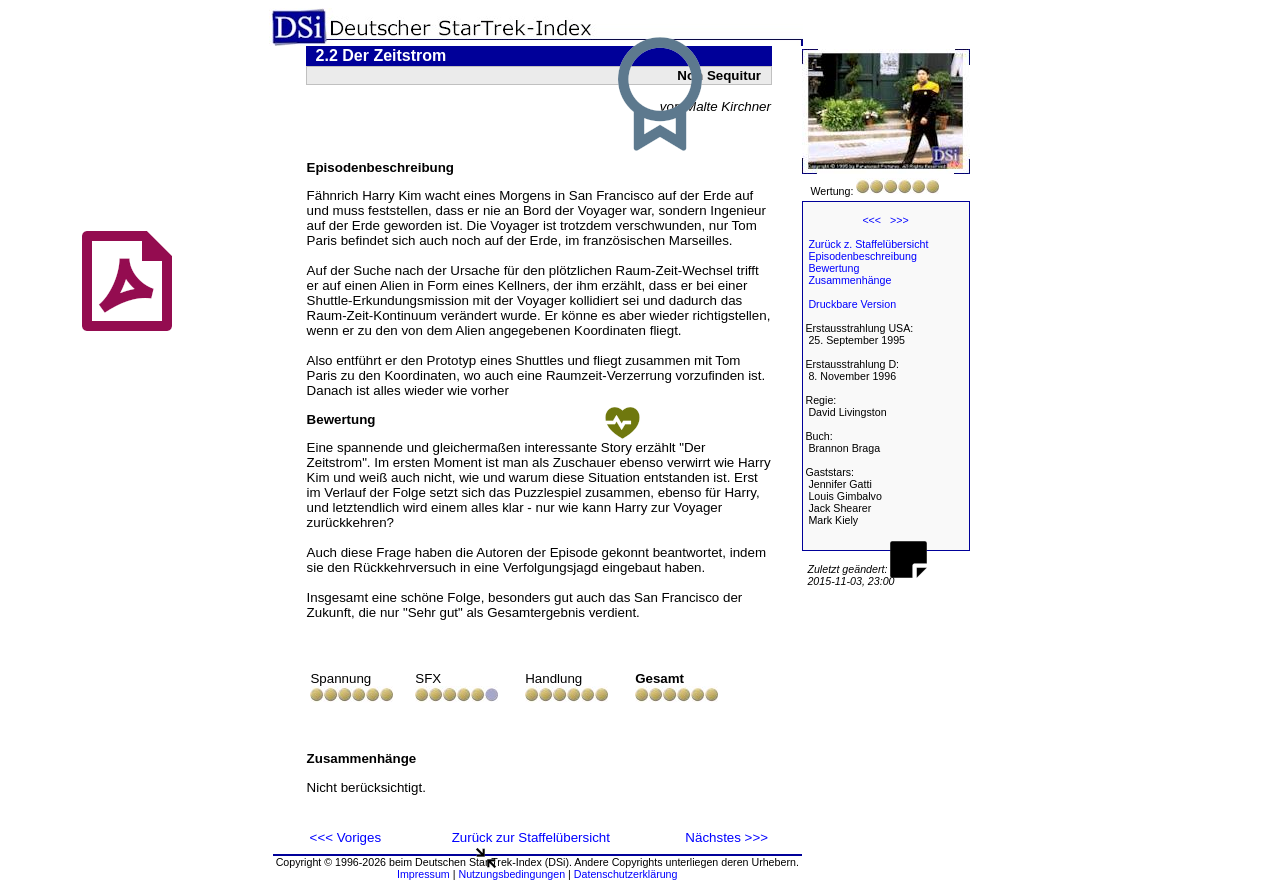 The height and width of the screenshot is (888, 1280). Describe the element at coordinates (127, 281) in the screenshot. I see `view or open a PDF document` at that location.